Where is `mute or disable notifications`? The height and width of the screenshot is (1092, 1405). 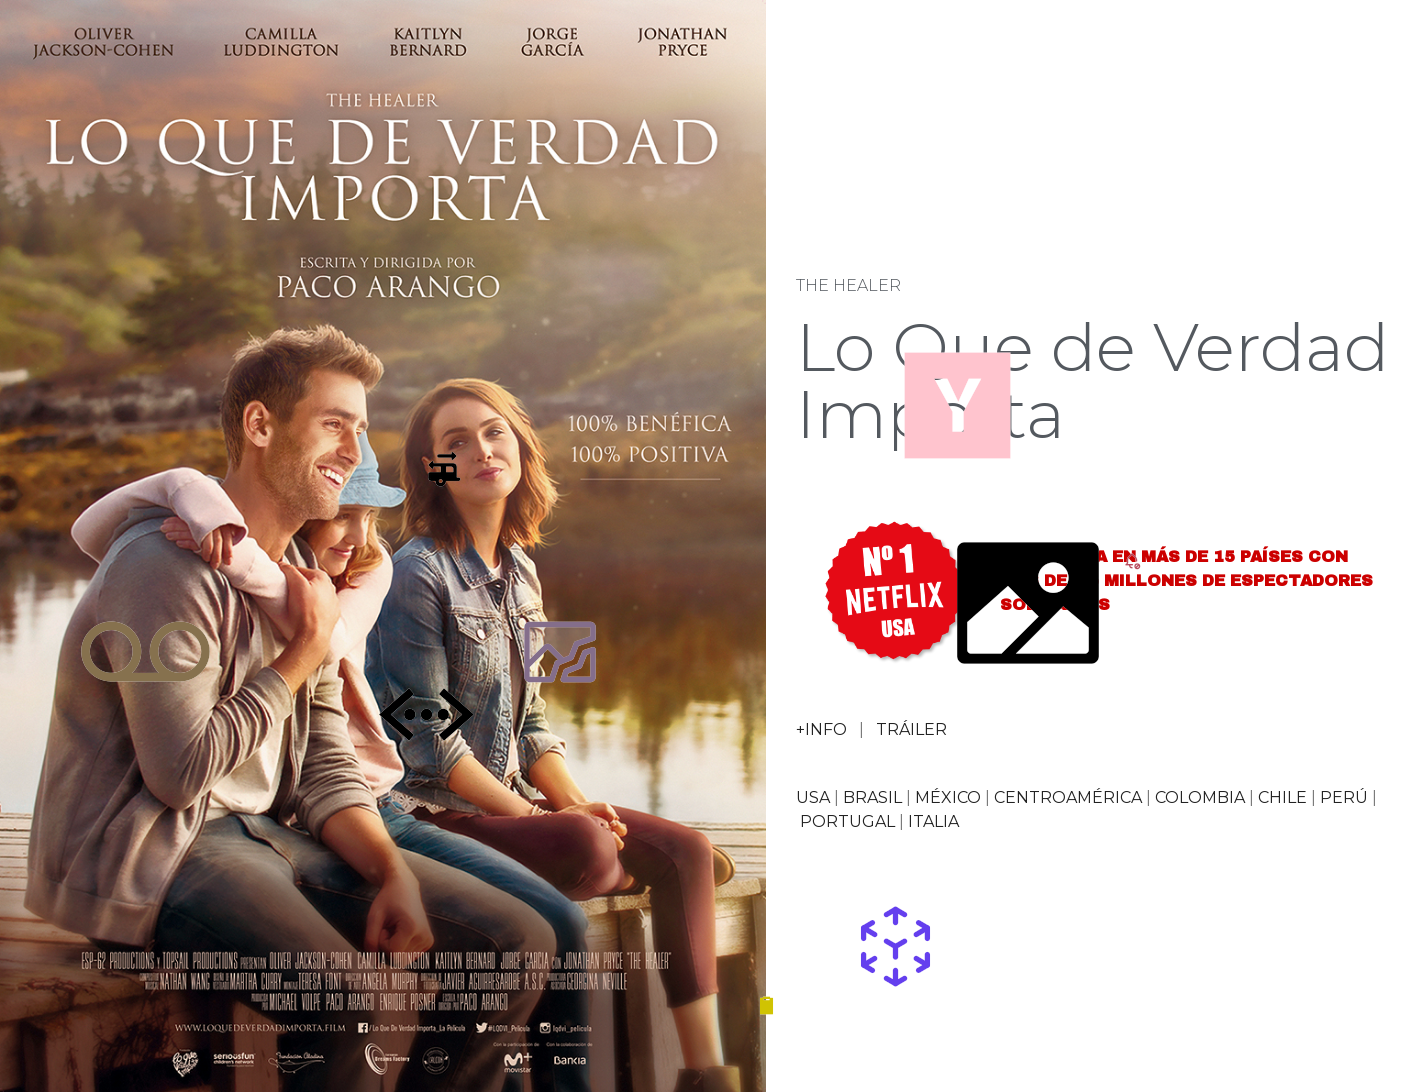 mute or disable notifications is located at coordinates (1132, 561).